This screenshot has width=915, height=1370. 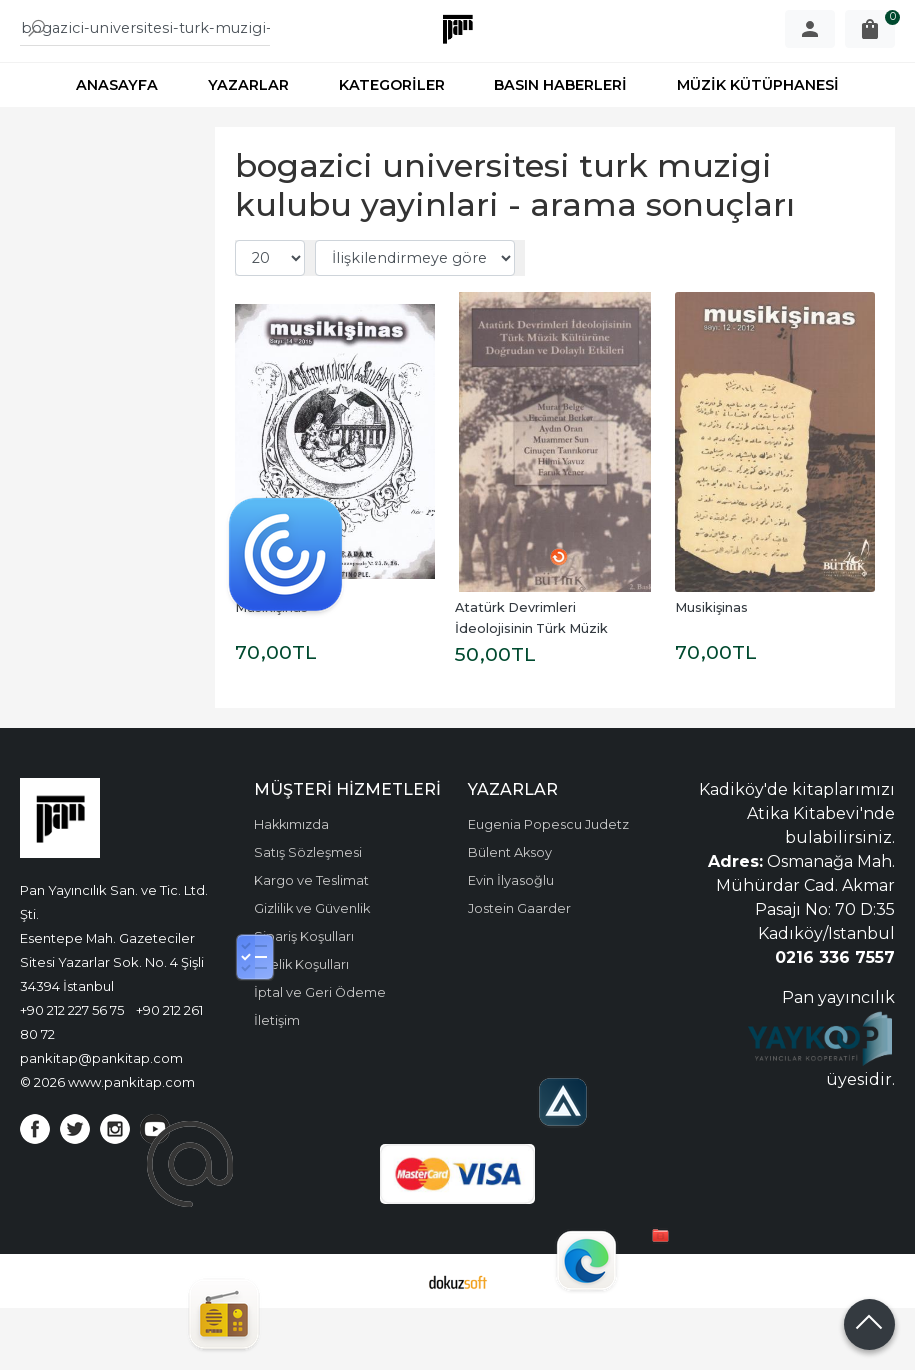 I want to click on open shortwave radio streaming app, so click(x=224, y=1314).